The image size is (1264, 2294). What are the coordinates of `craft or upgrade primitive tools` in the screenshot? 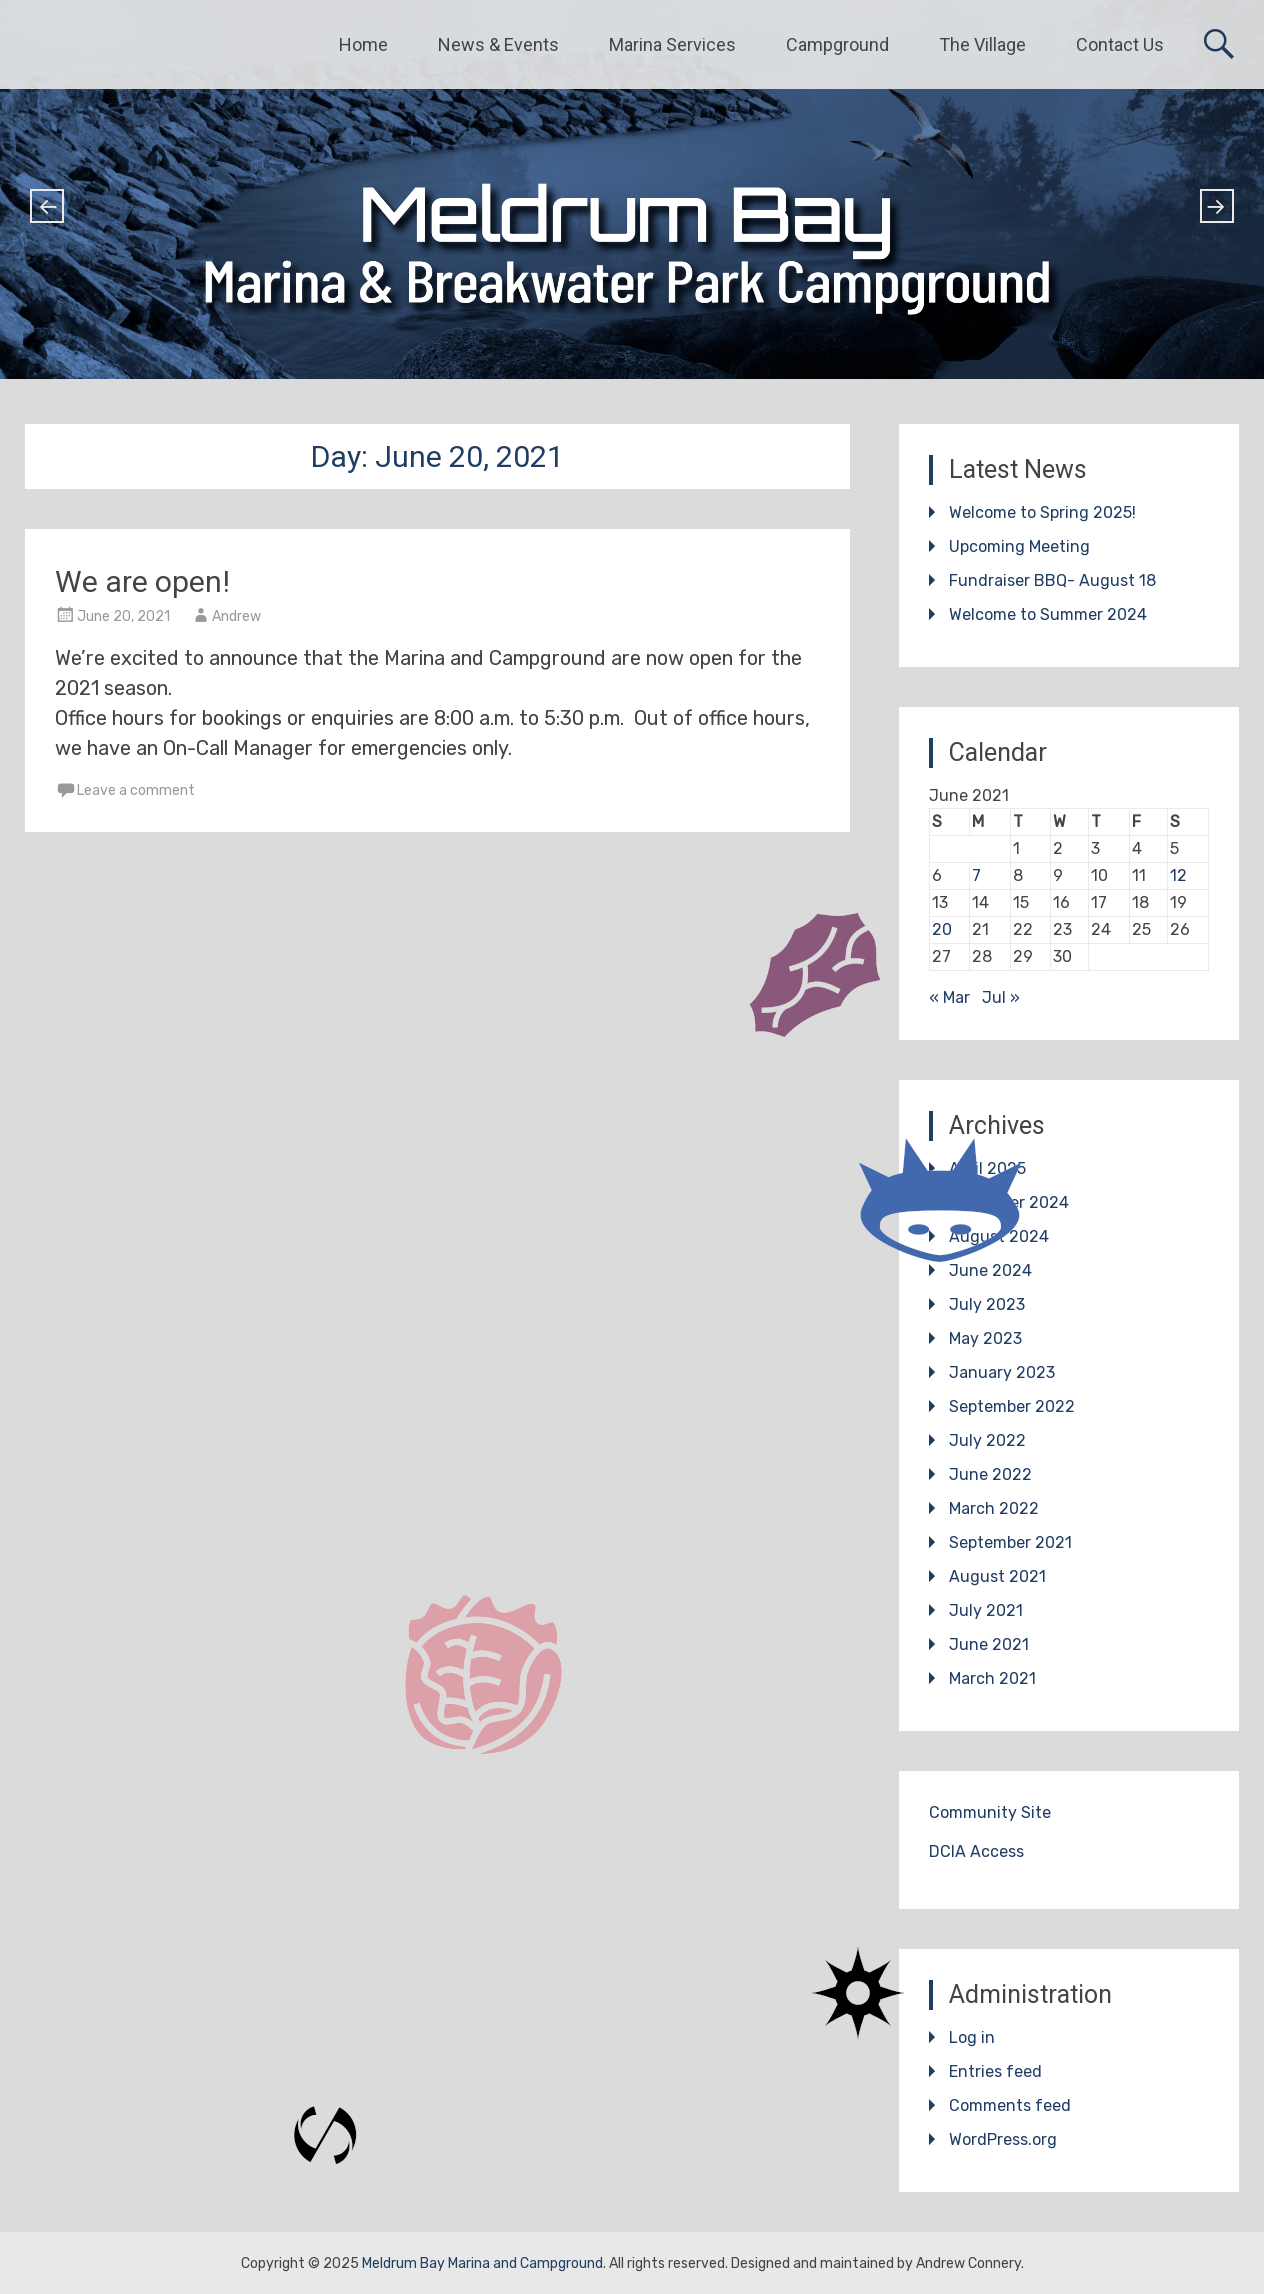 It's located at (815, 975).